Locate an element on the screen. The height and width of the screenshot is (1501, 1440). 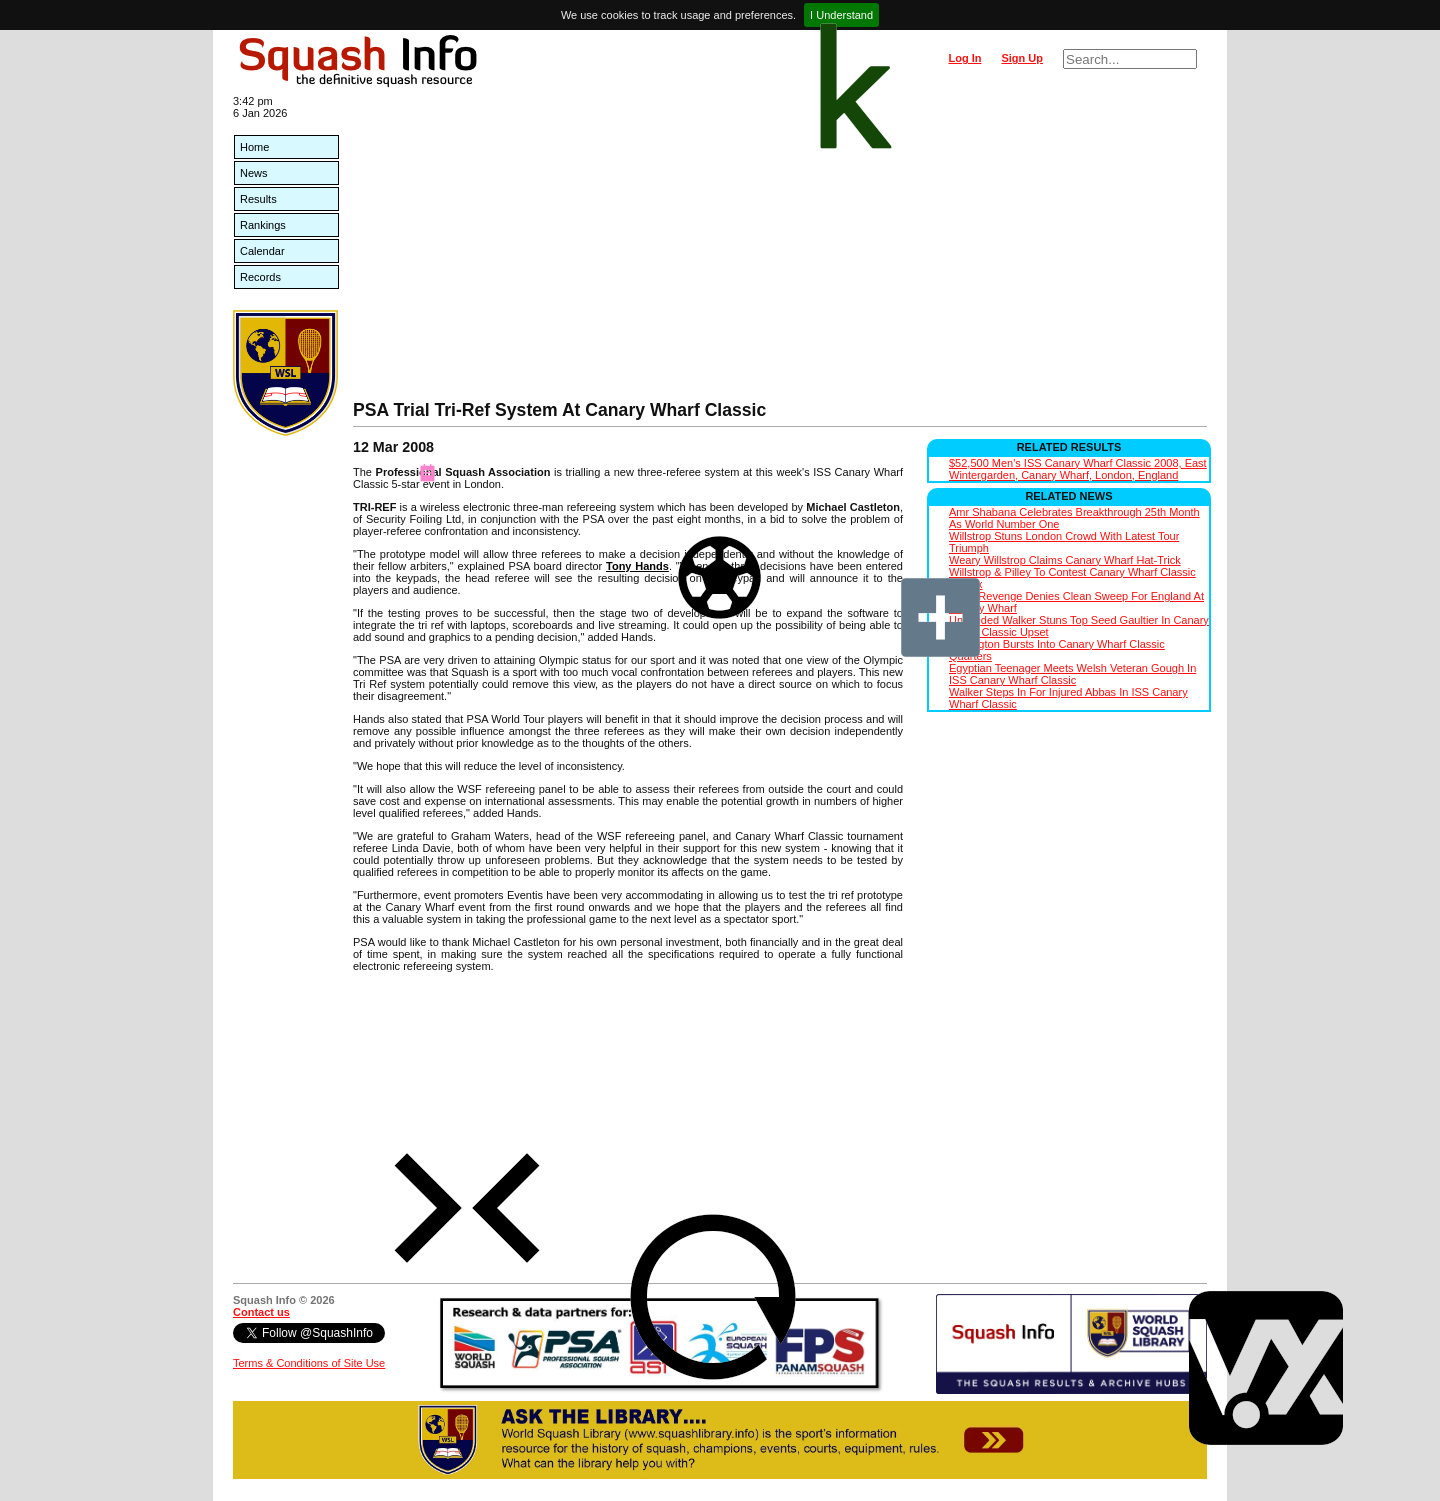
eclipse vert.x framework logo is located at coordinates (1266, 1368).